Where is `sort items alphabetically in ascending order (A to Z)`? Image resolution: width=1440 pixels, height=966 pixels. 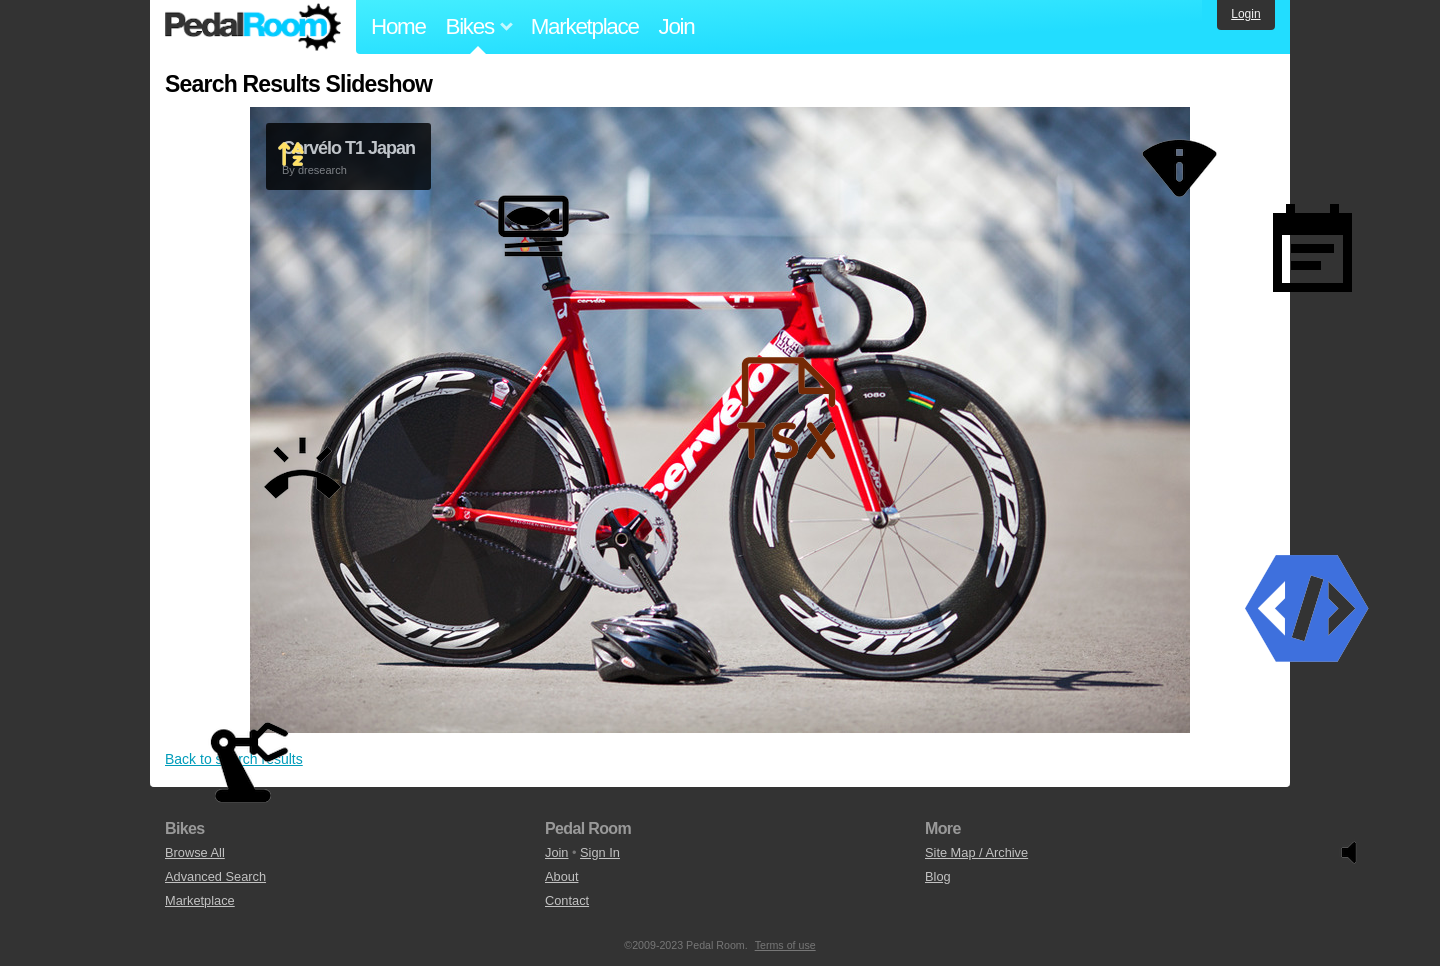
sort items alphabetically in ascending order (A to Z) is located at coordinates (291, 154).